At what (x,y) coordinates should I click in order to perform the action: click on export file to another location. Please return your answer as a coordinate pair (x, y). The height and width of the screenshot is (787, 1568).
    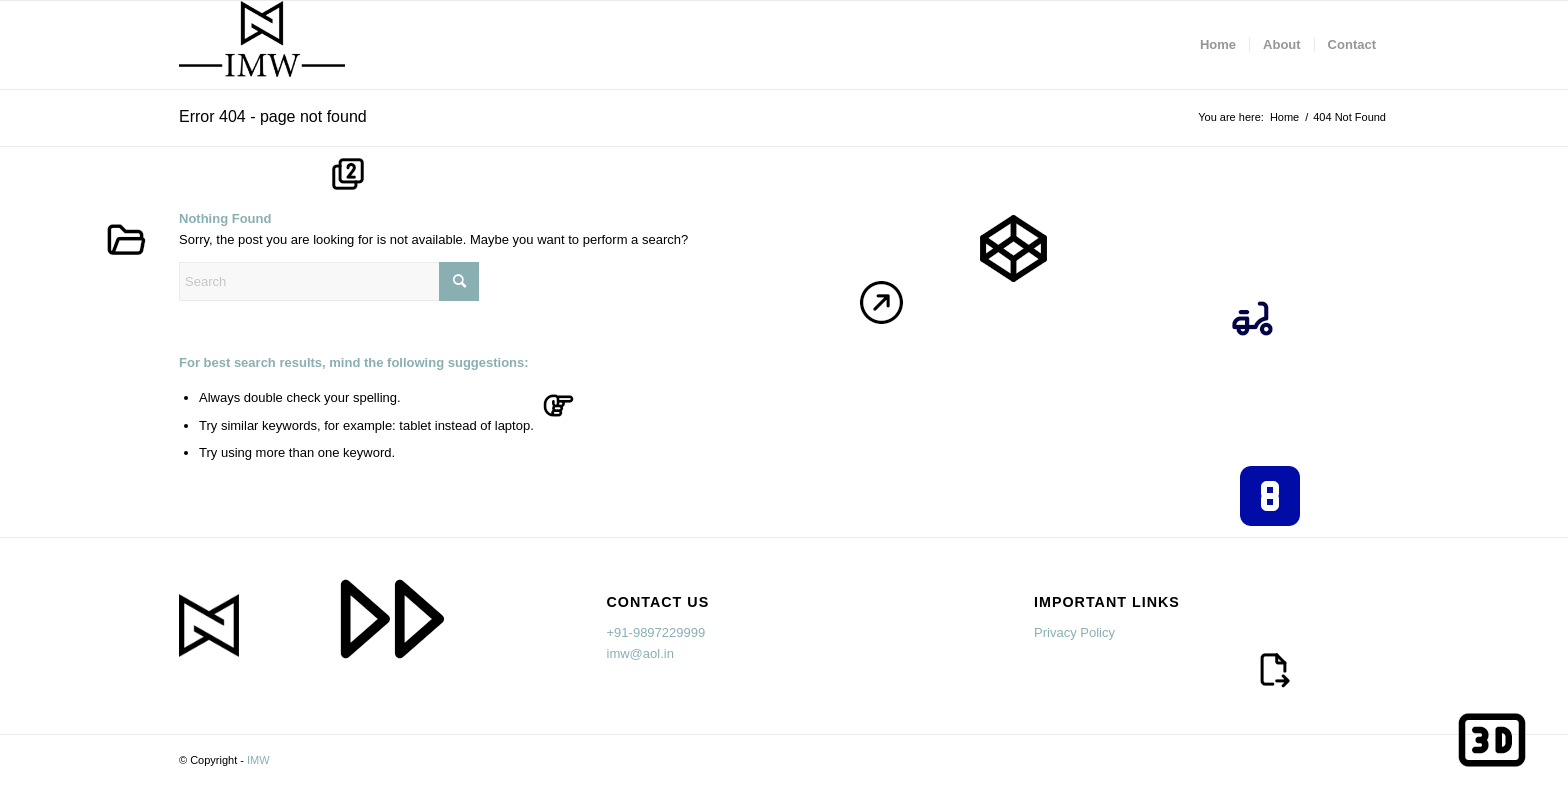
    Looking at the image, I should click on (1273, 669).